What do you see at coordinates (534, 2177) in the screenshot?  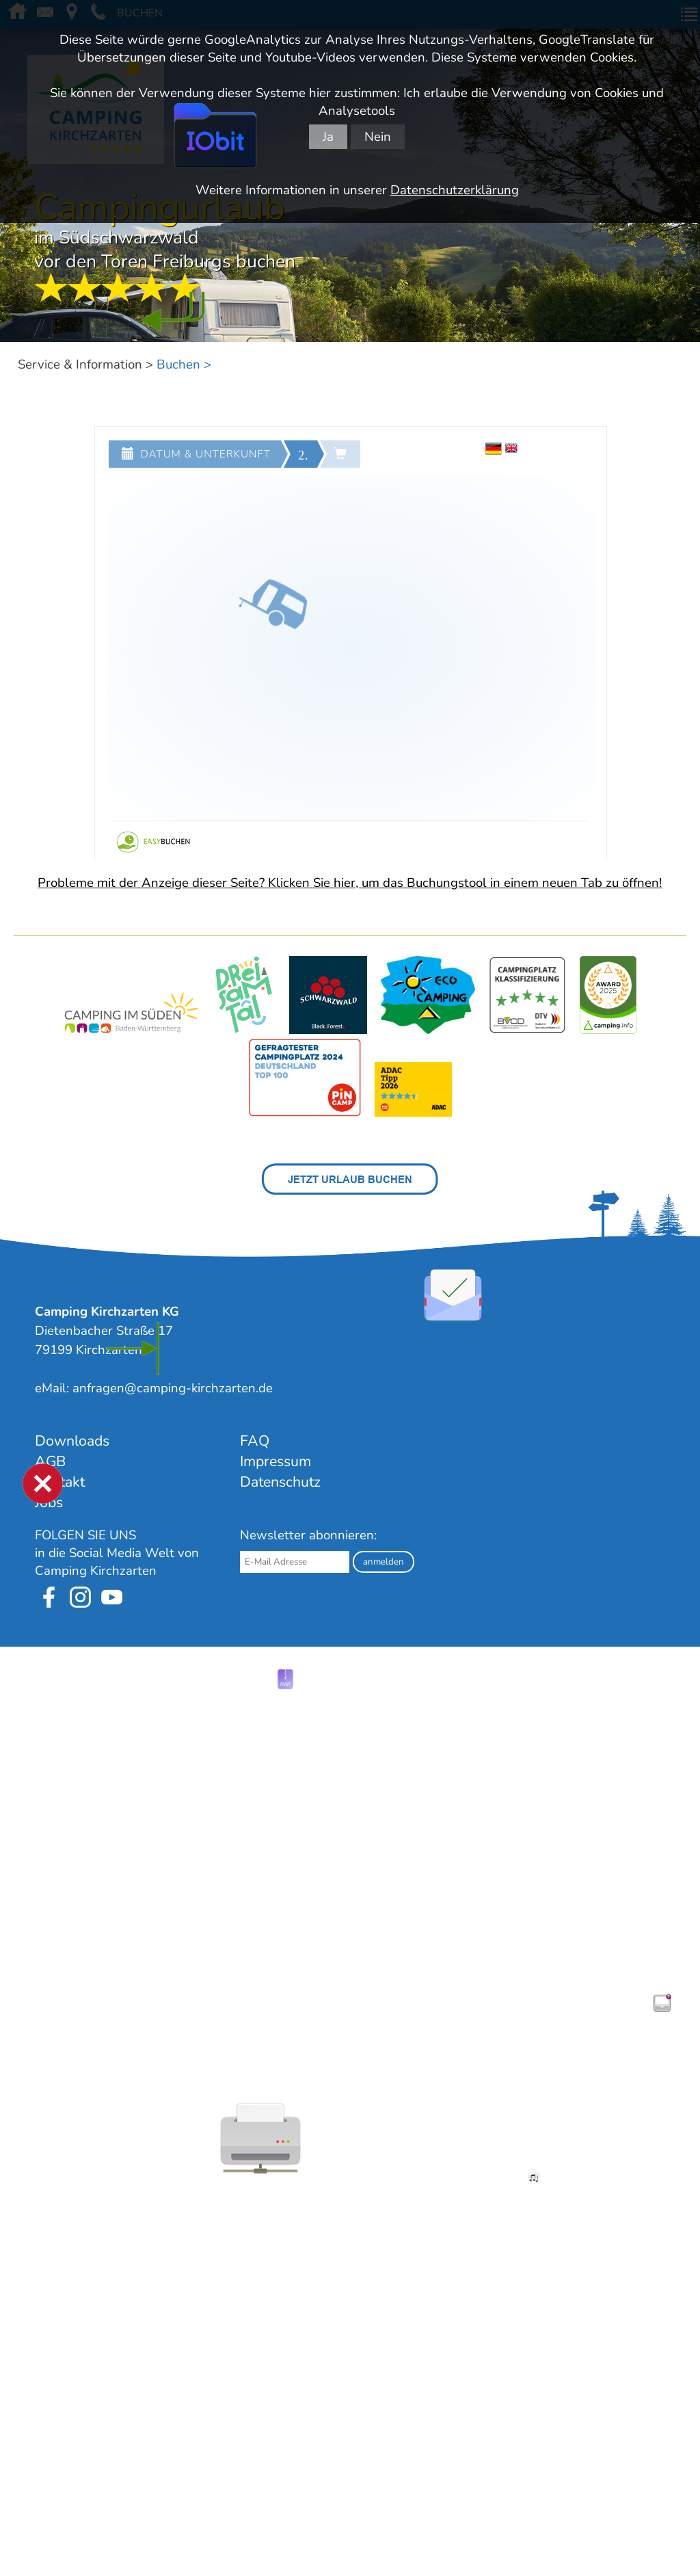 I see `an iMelody audio file` at bounding box center [534, 2177].